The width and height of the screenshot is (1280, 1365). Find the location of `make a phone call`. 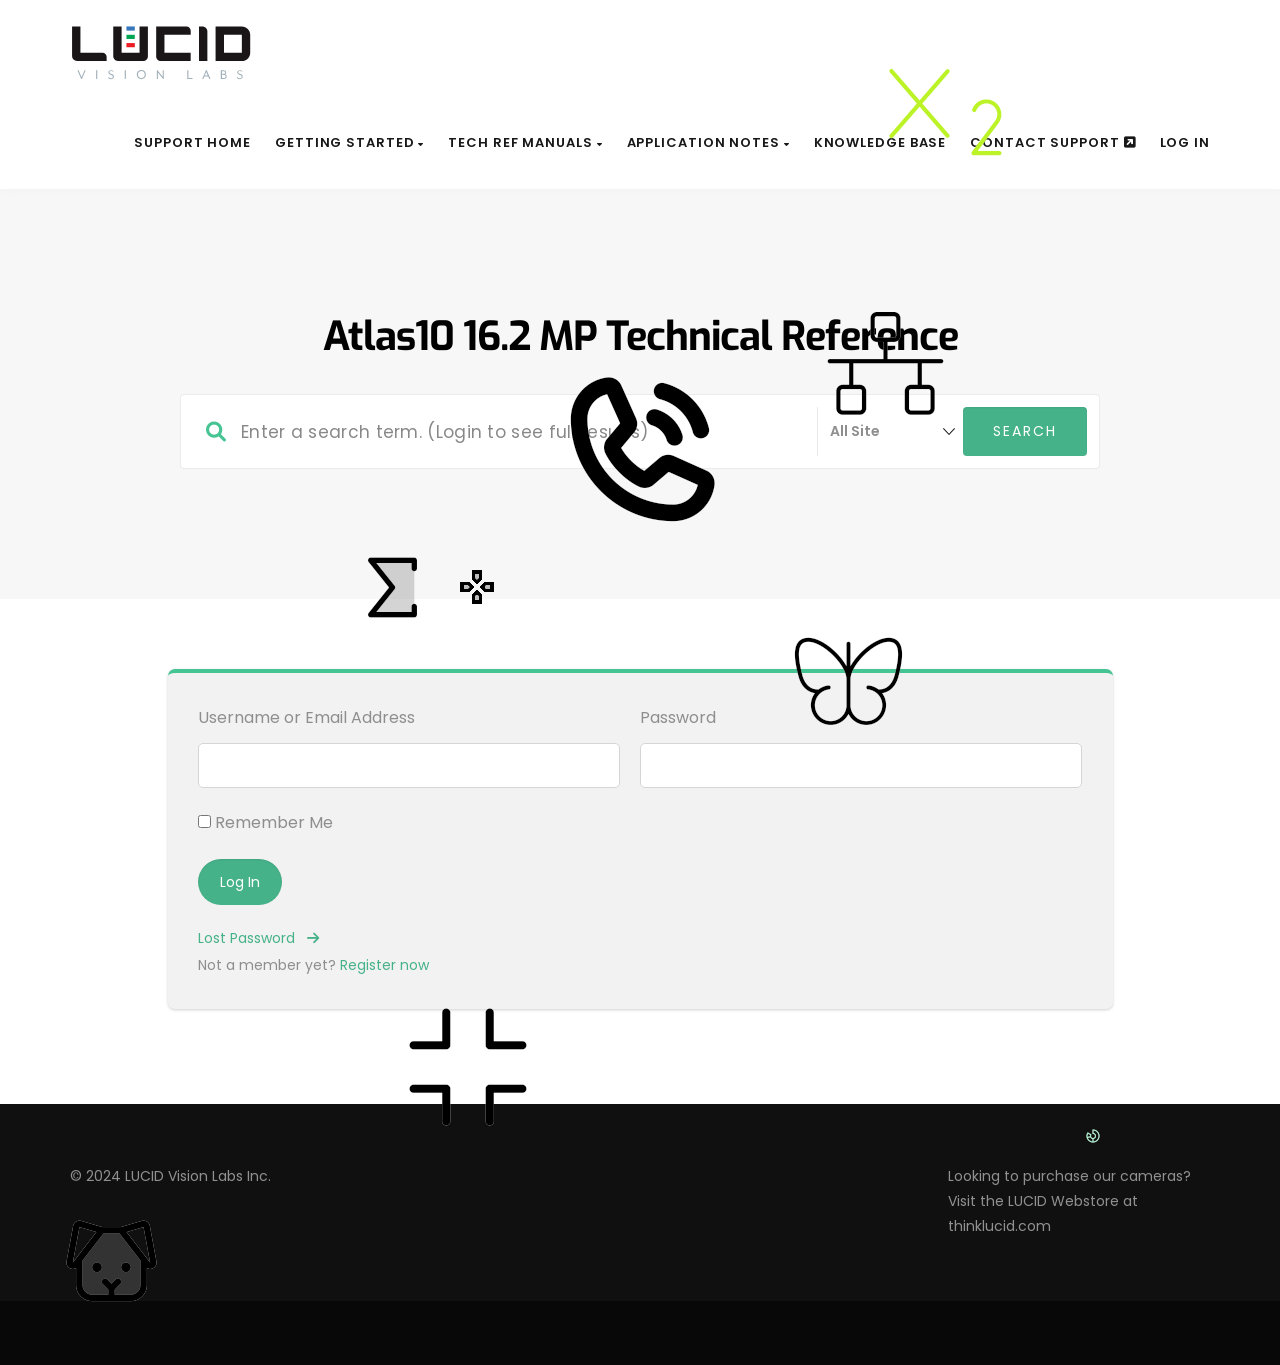

make a phone call is located at coordinates (645, 446).